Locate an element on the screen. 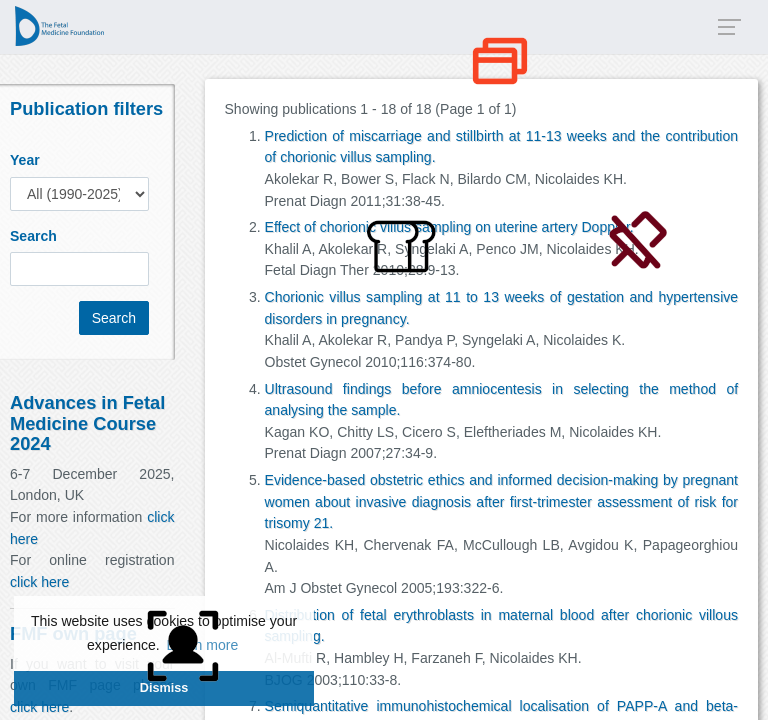 This screenshot has height=720, width=768. view open browser windows is located at coordinates (500, 61).